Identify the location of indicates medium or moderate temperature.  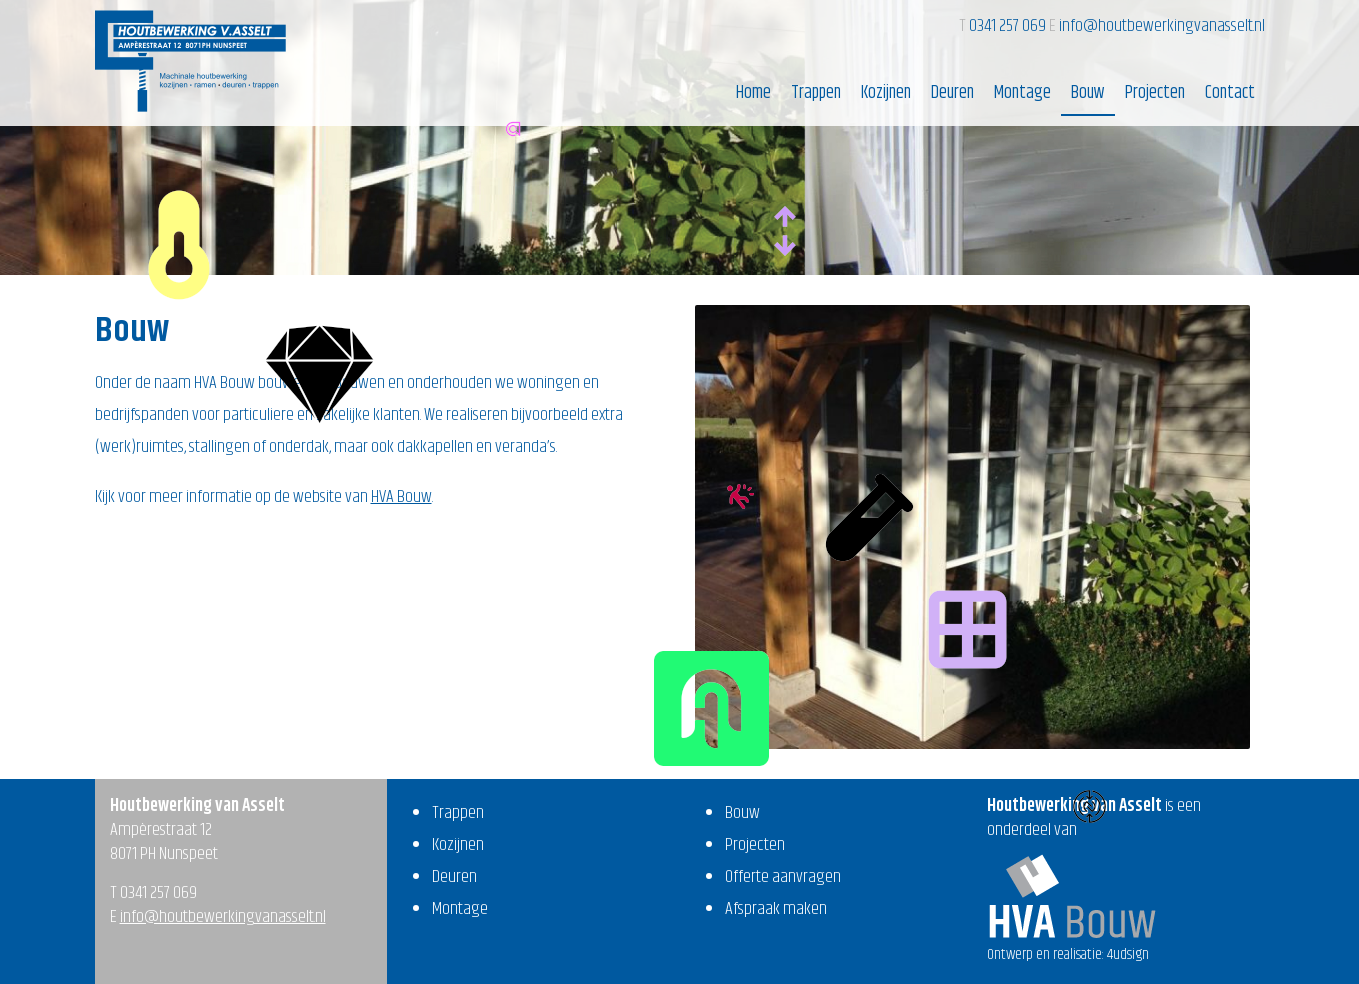
(179, 245).